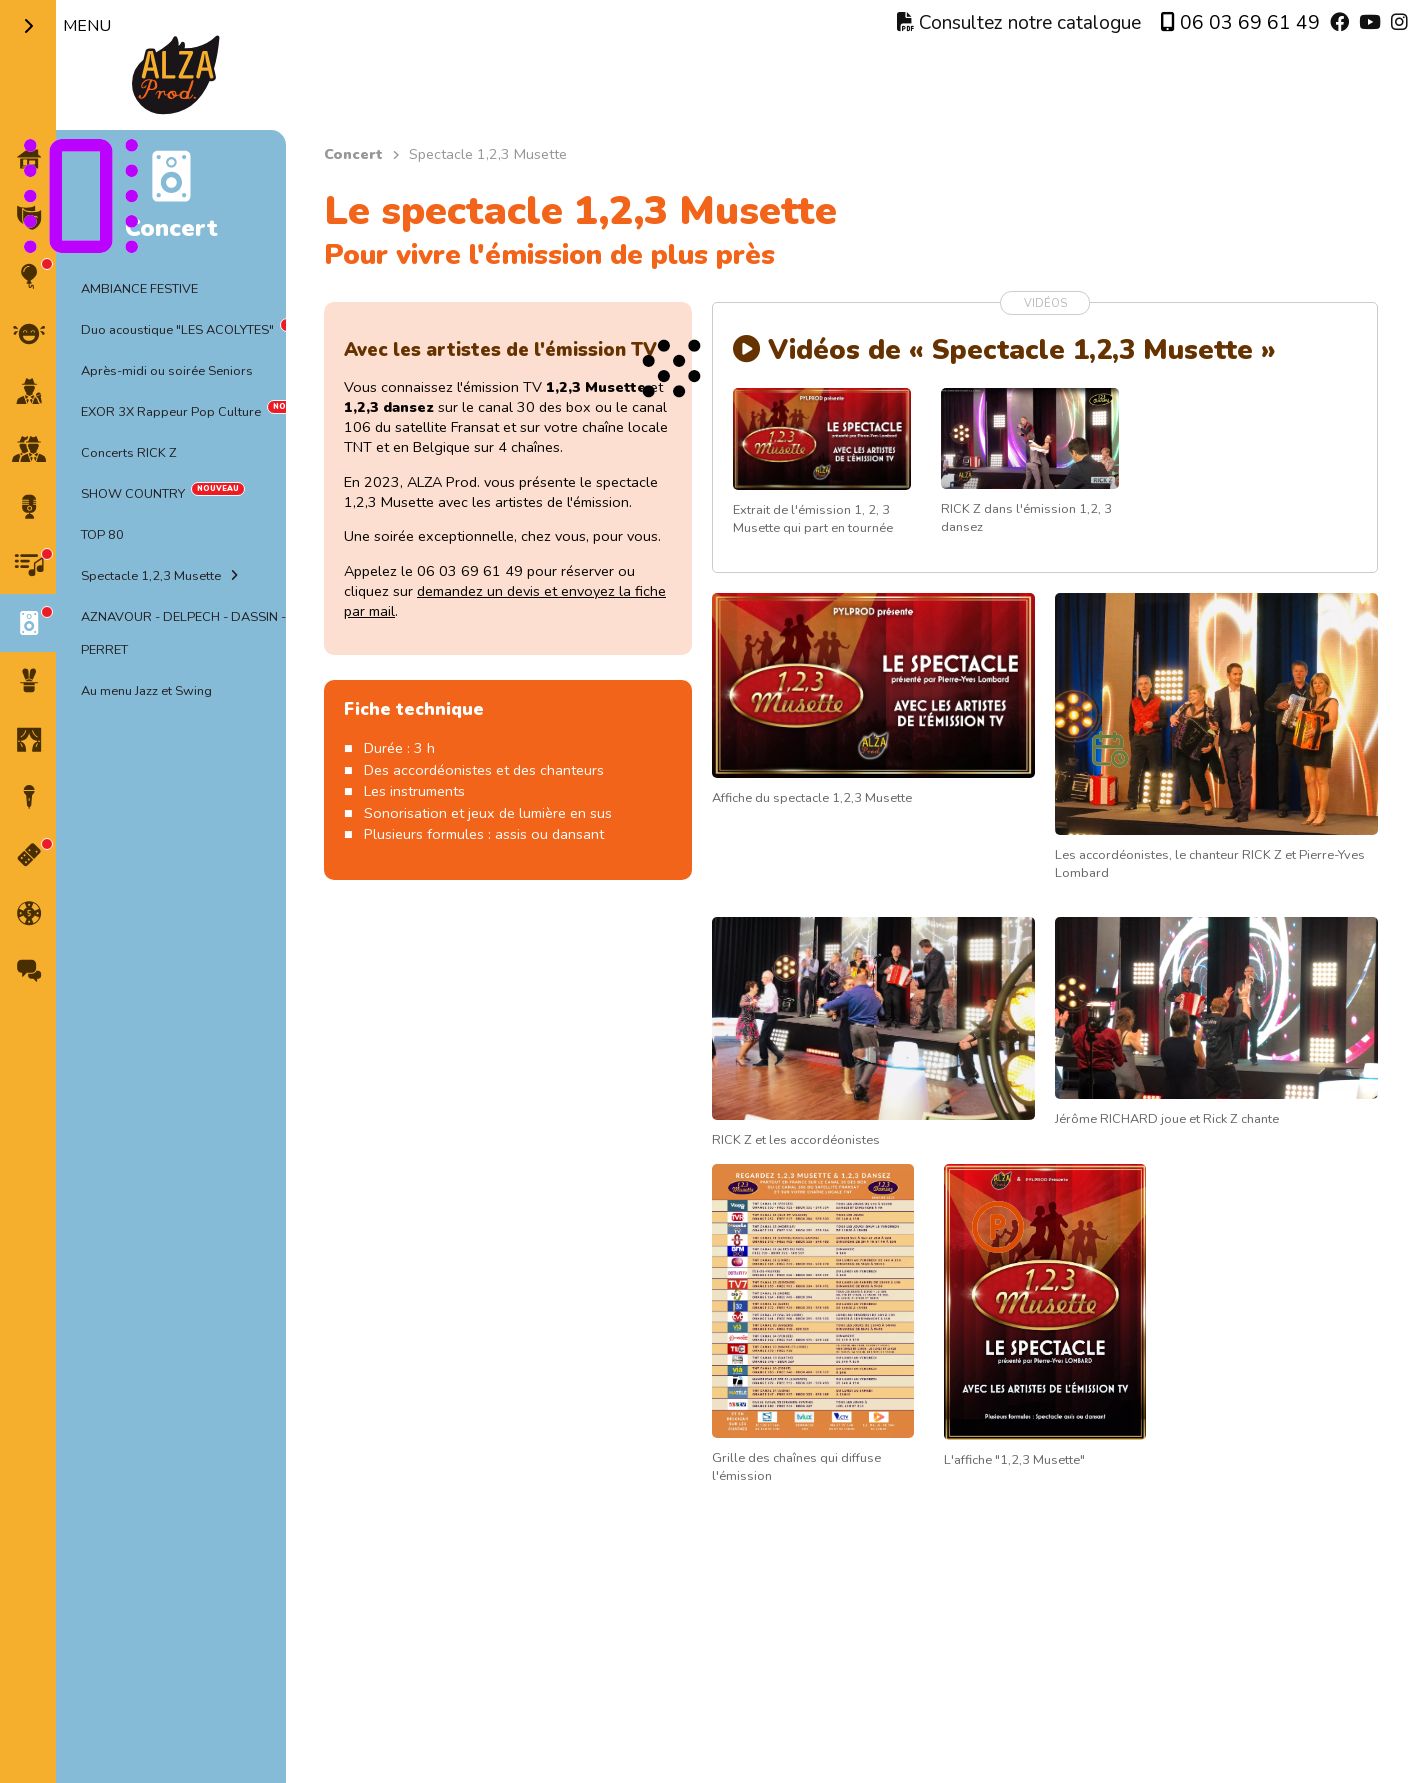  I want to click on view container or box element, so click(81, 196).